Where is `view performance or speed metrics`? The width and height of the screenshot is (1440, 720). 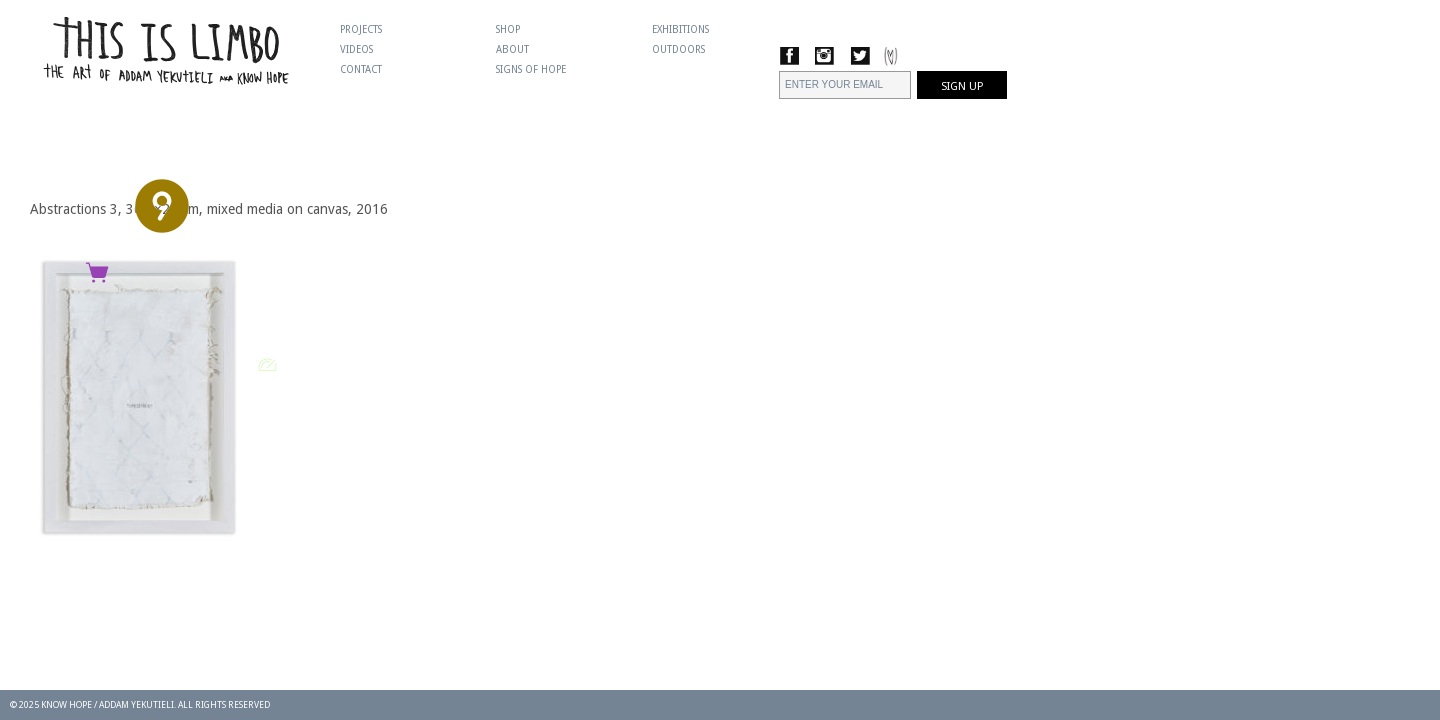 view performance or speed metrics is located at coordinates (267, 365).